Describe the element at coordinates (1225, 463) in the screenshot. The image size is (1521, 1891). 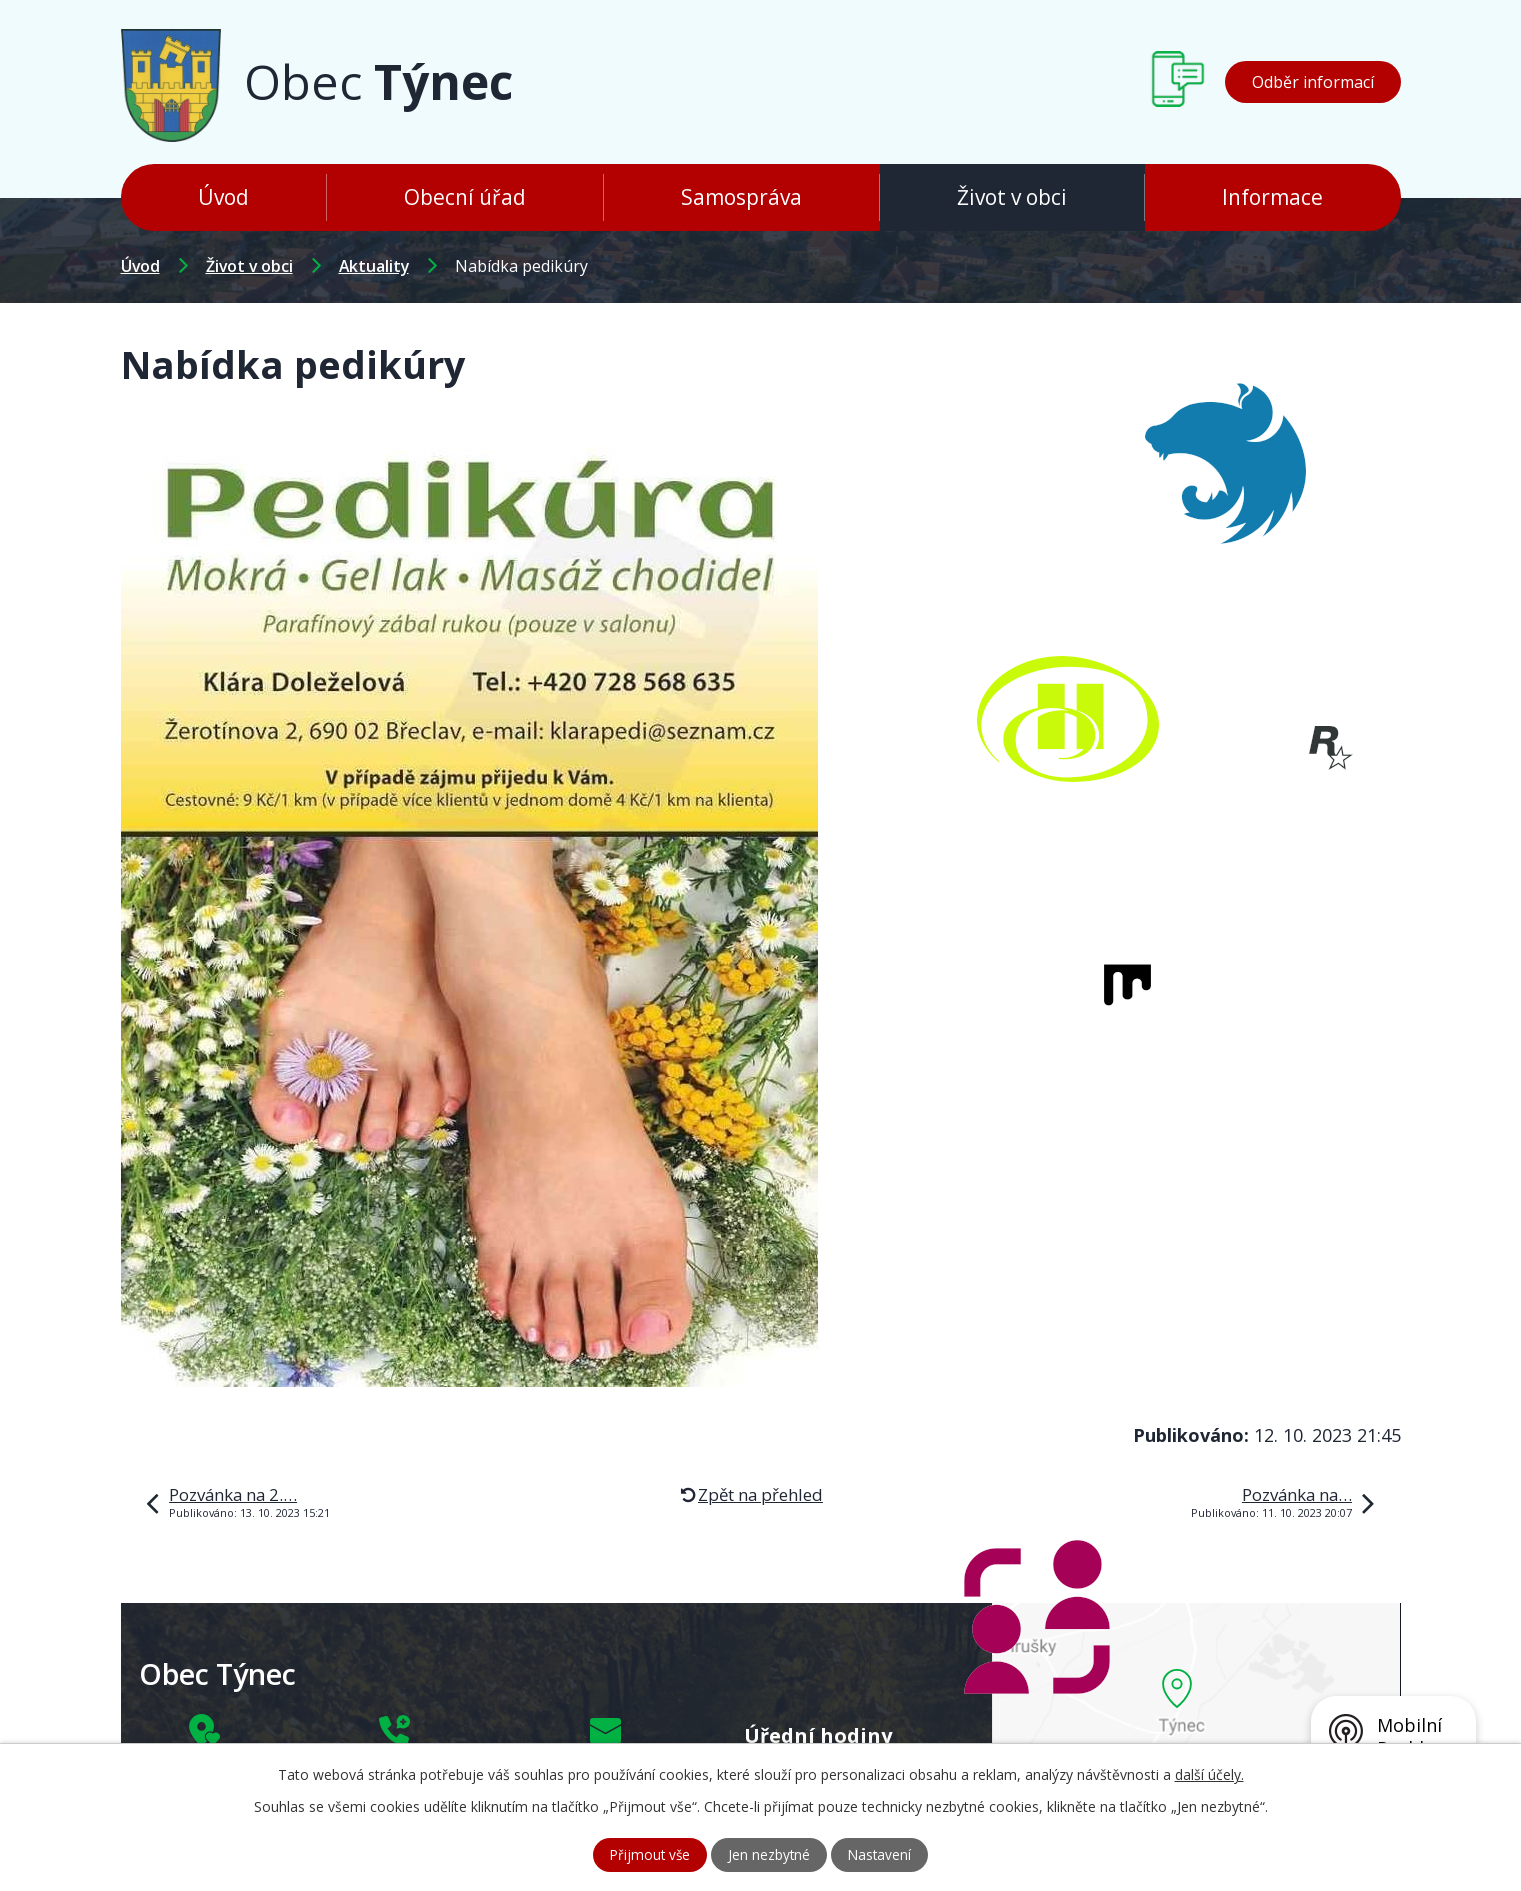
I see `NestJS framework logo` at that location.